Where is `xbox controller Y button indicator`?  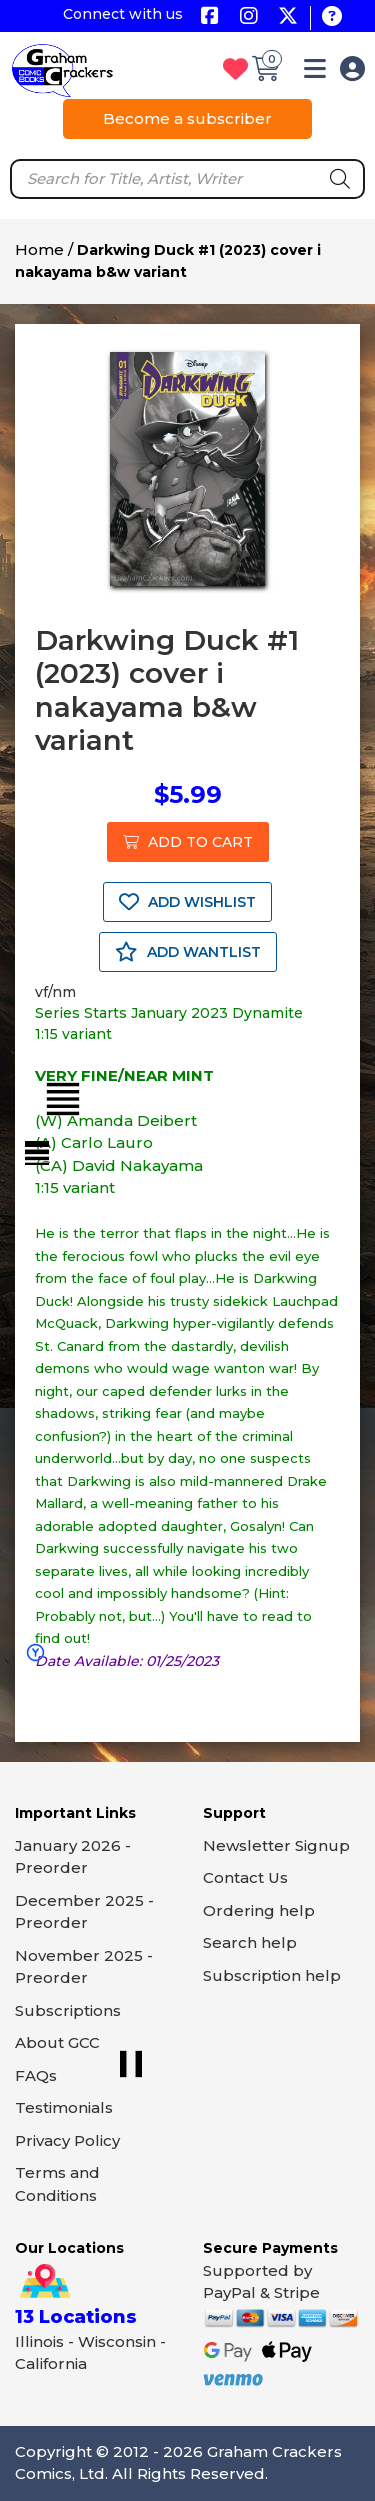 xbox controller Y button indicator is located at coordinates (35, 1652).